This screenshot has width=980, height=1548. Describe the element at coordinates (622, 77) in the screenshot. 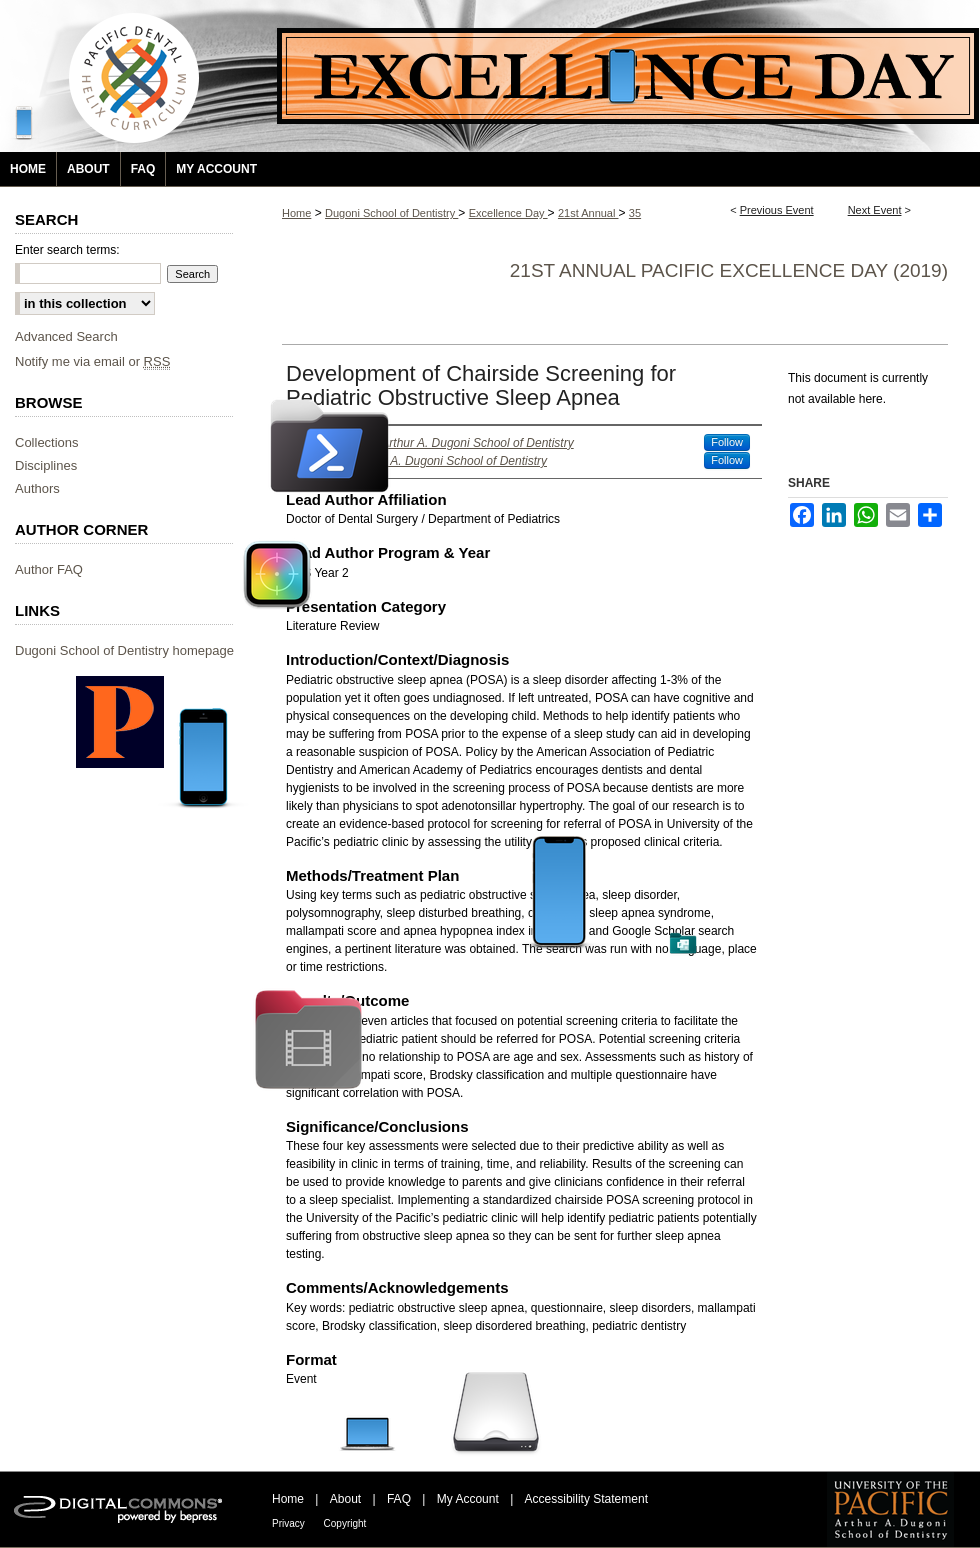

I see `iPhone 12 mini device icon` at that location.